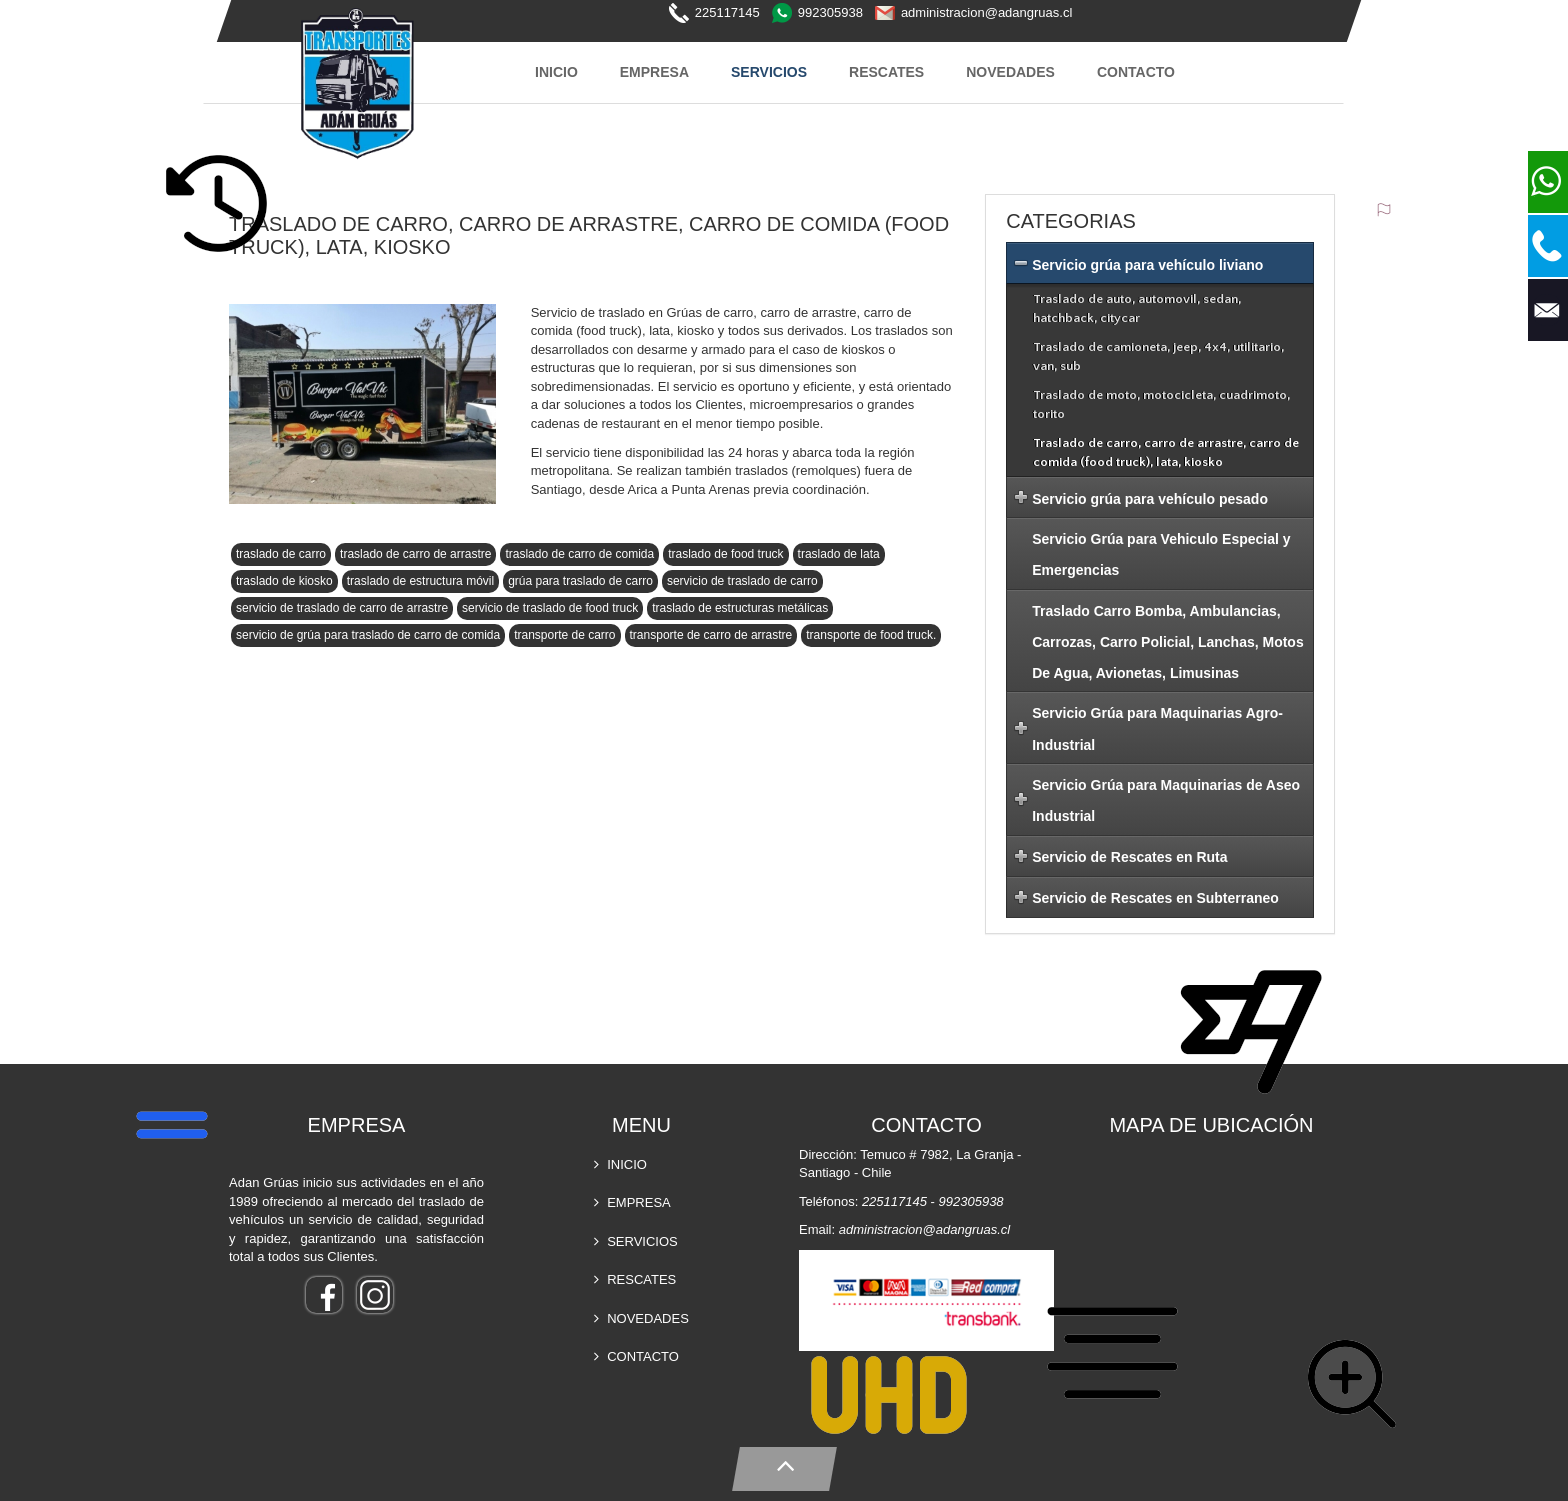  Describe the element at coordinates (172, 1125) in the screenshot. I see `indicates equality or balance between values` at that location.